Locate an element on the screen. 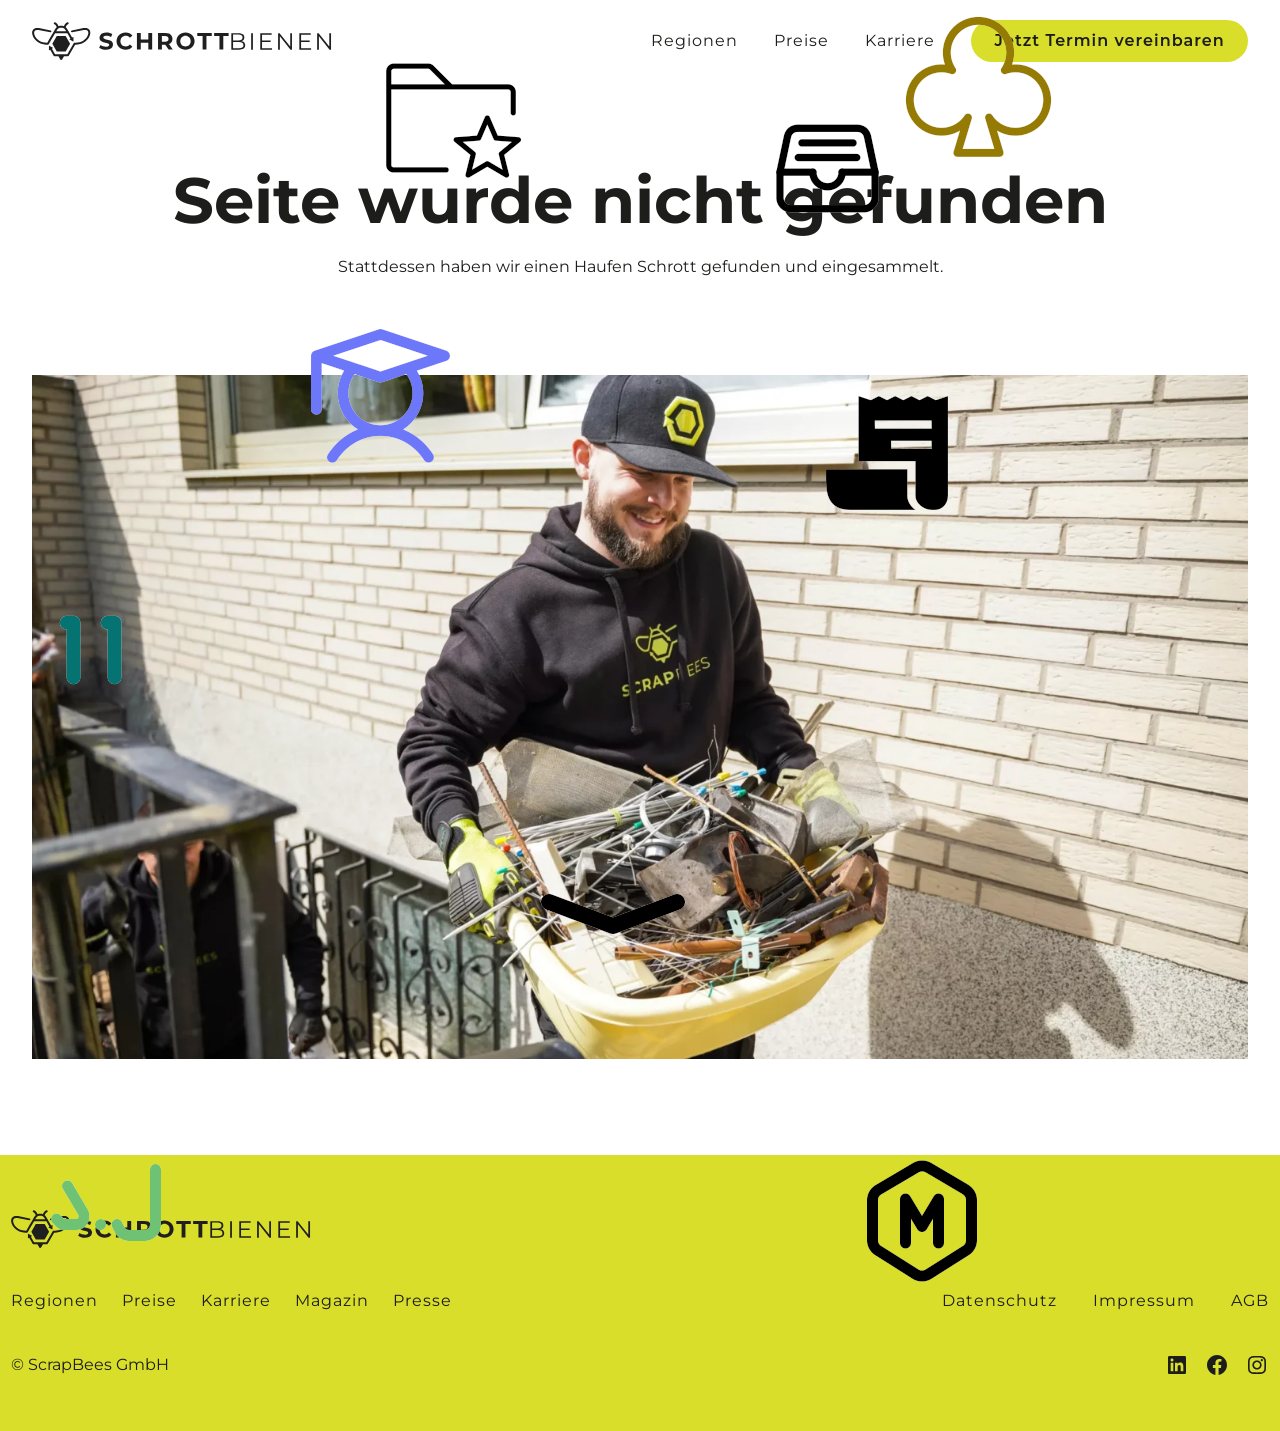 This screenshot has height=1431, width=1280. represents Libyan dinar currency is located at coordinates (106, 1208).